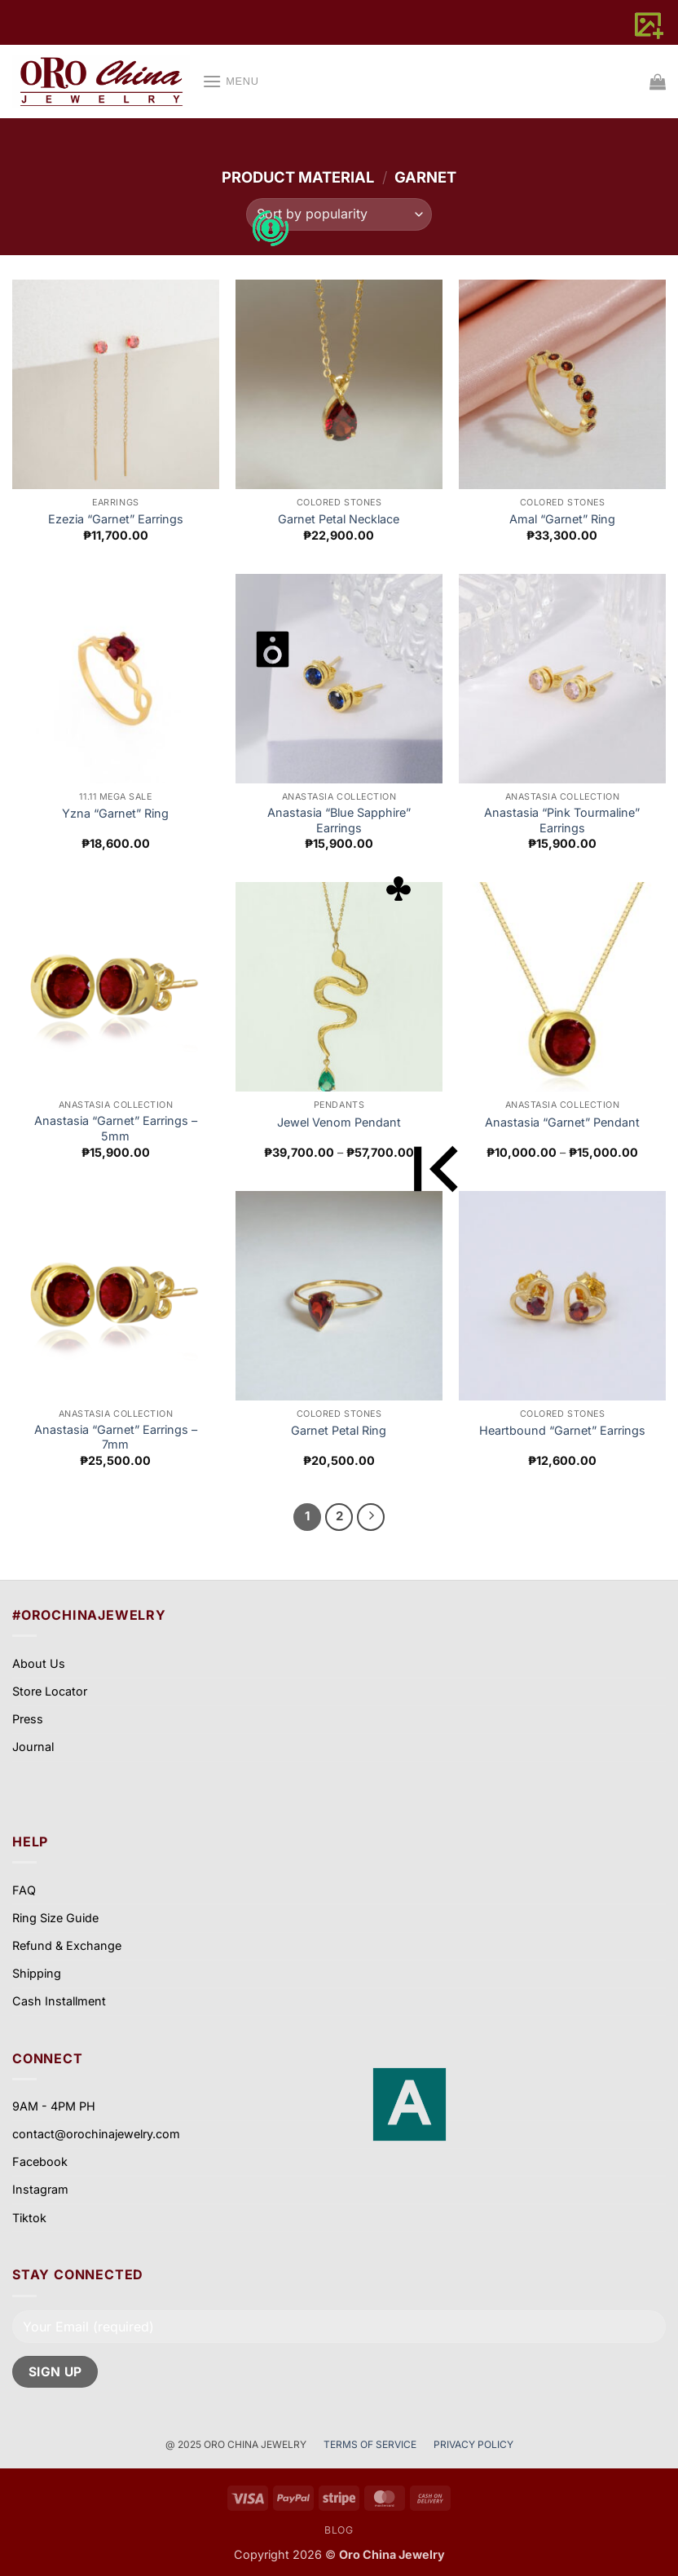 The image size is (678, 2576). What do you see at coordinates (272, 649) in the screenshot?
I see `adjust speaker or audio output settings` at bounding box center [272, 649].